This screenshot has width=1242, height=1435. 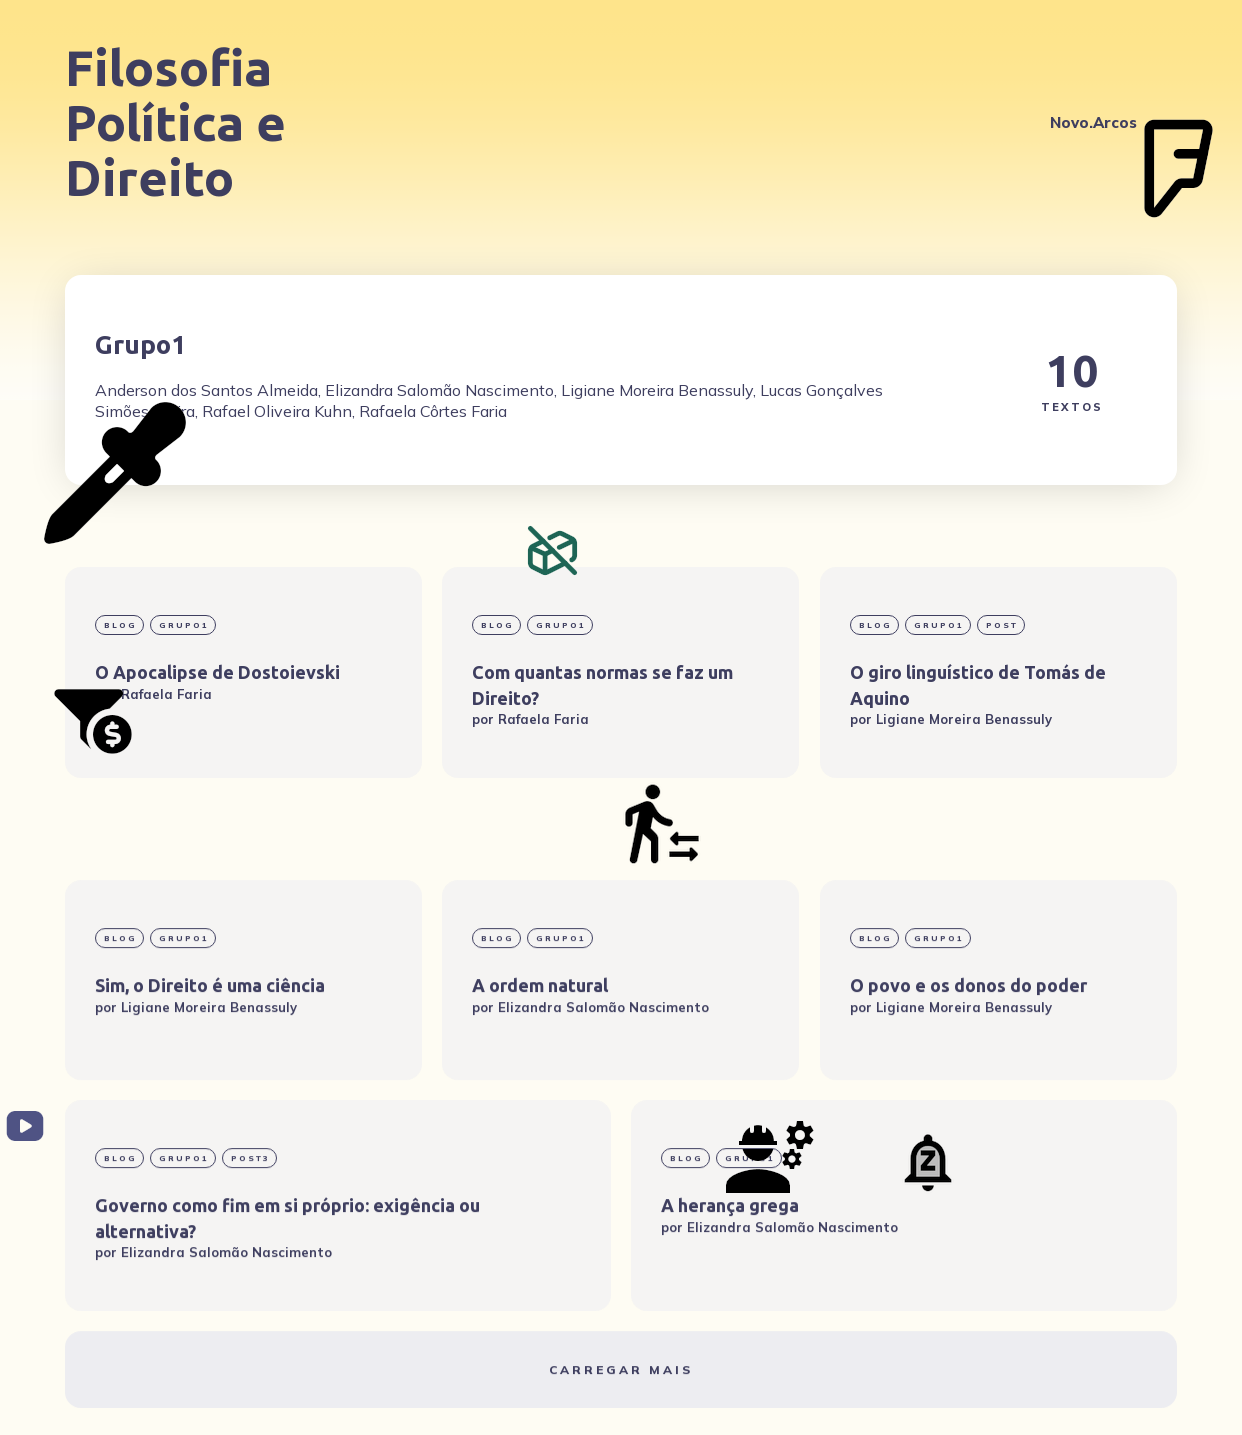 I want to click on open YouTube, so click(x=25, y=1126).